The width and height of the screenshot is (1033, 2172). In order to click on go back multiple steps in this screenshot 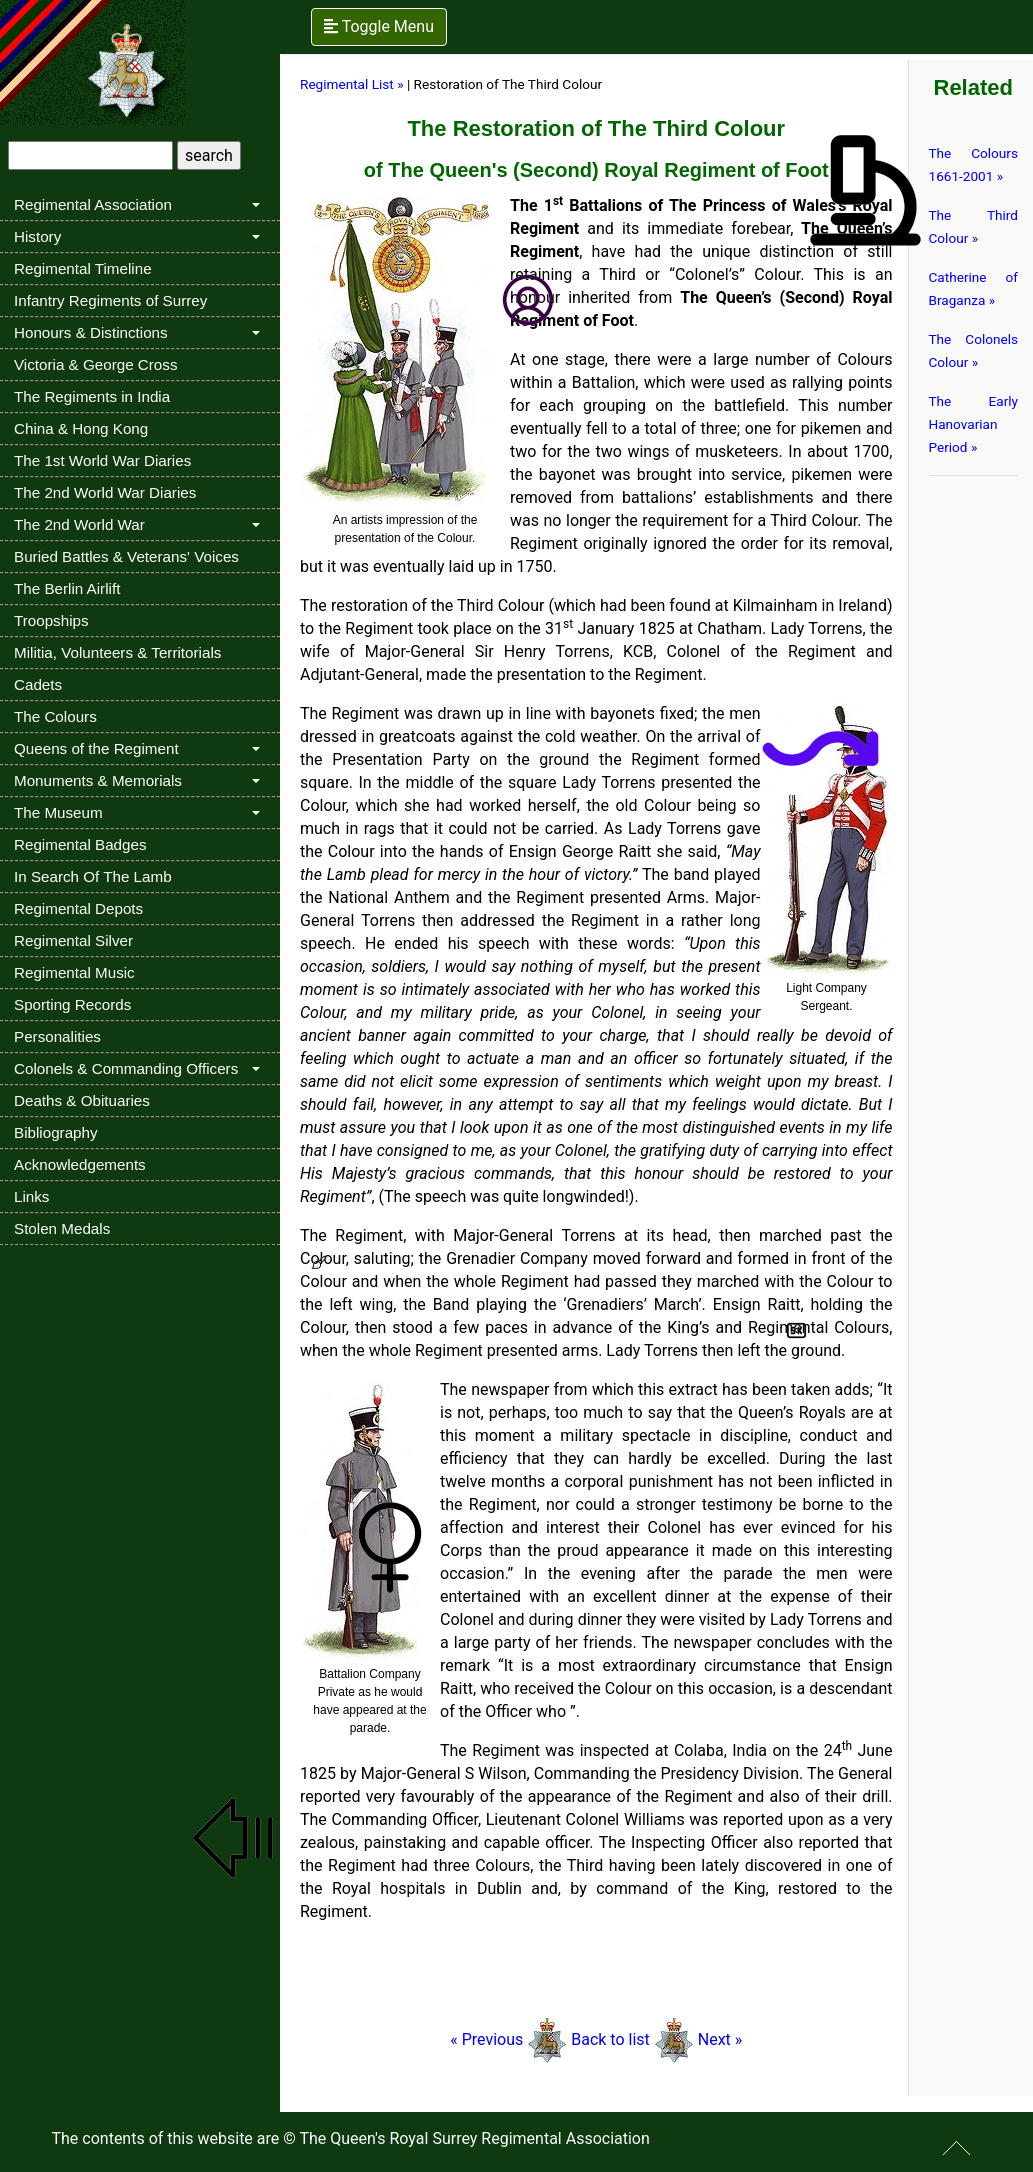, I will do `click(236, 1838)`.